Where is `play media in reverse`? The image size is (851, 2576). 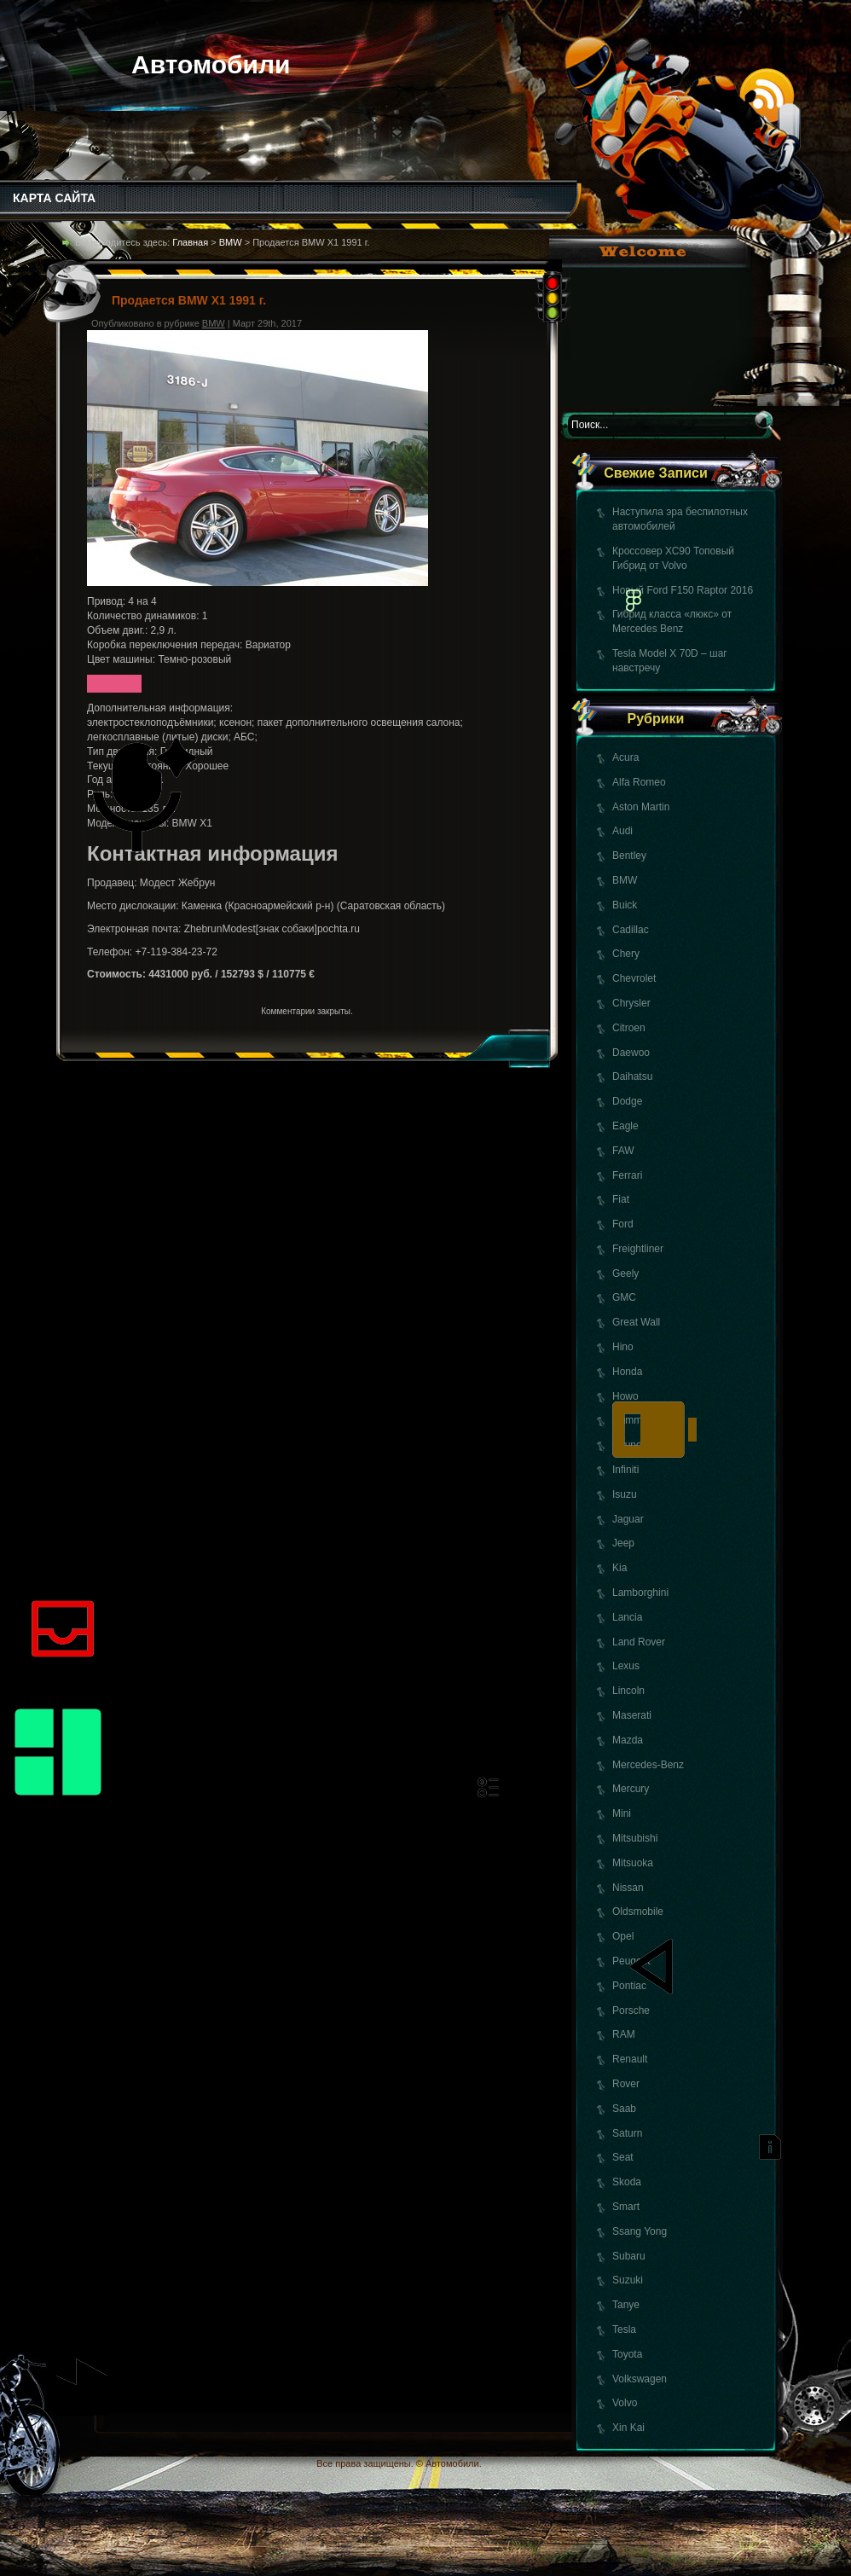 play media in reverse is located at coordinates (657, 1966).